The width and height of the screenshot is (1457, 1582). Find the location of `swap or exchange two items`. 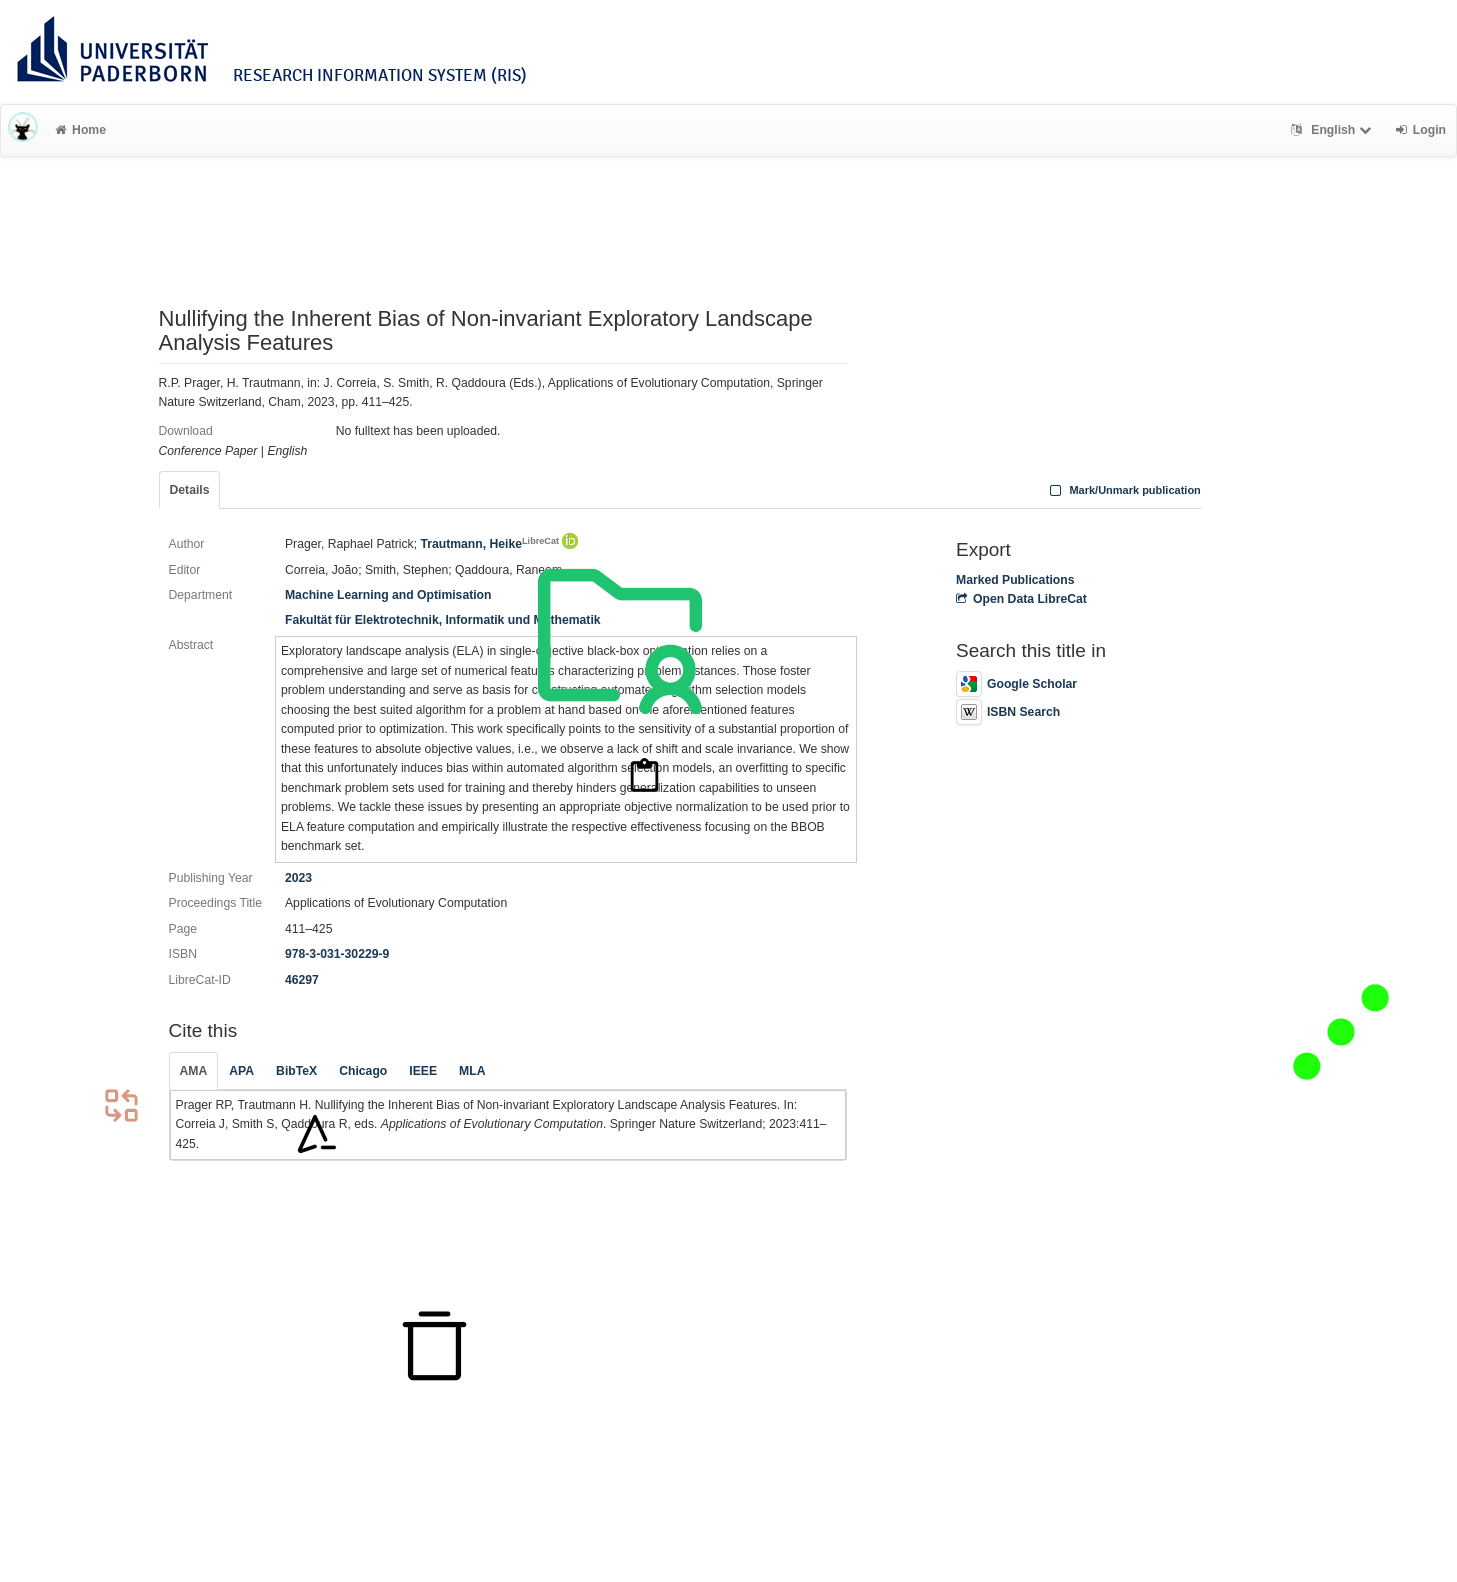

swap or exchange two items is located at coordinates (121, 1105).